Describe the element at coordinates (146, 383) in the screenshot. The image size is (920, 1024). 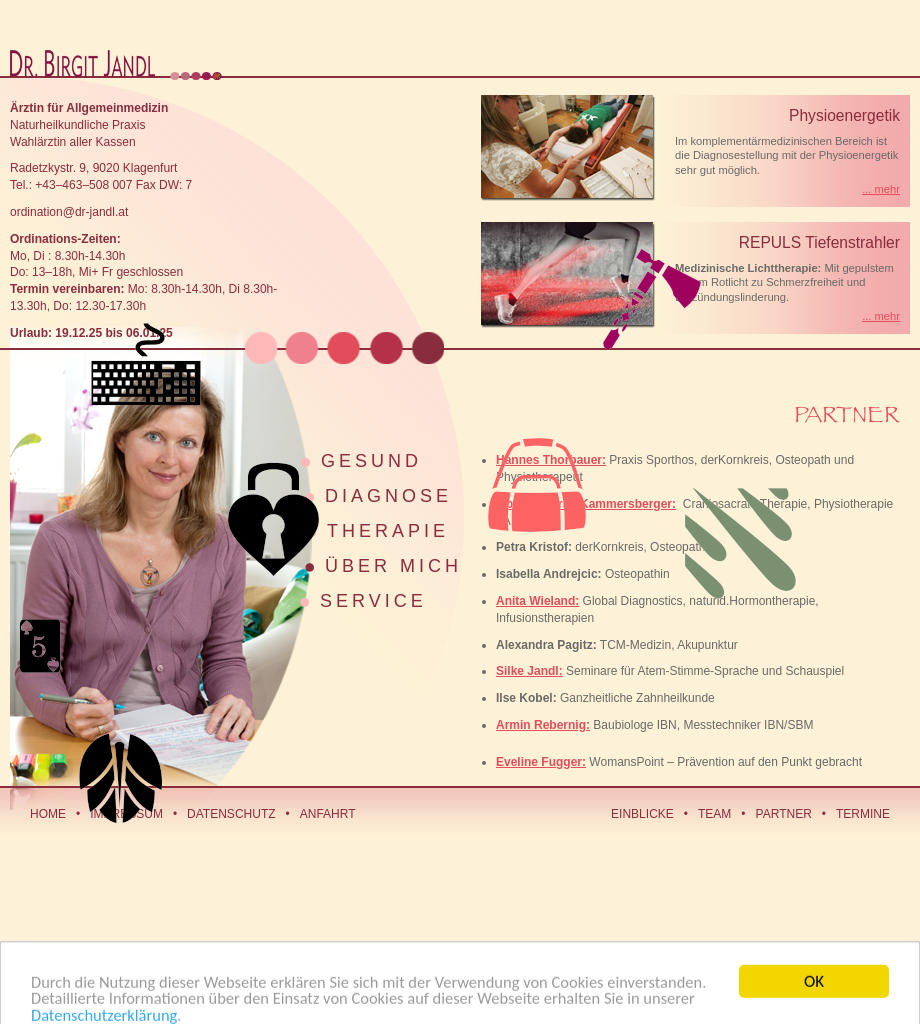
I see `open on-screen keyboard` at that location.